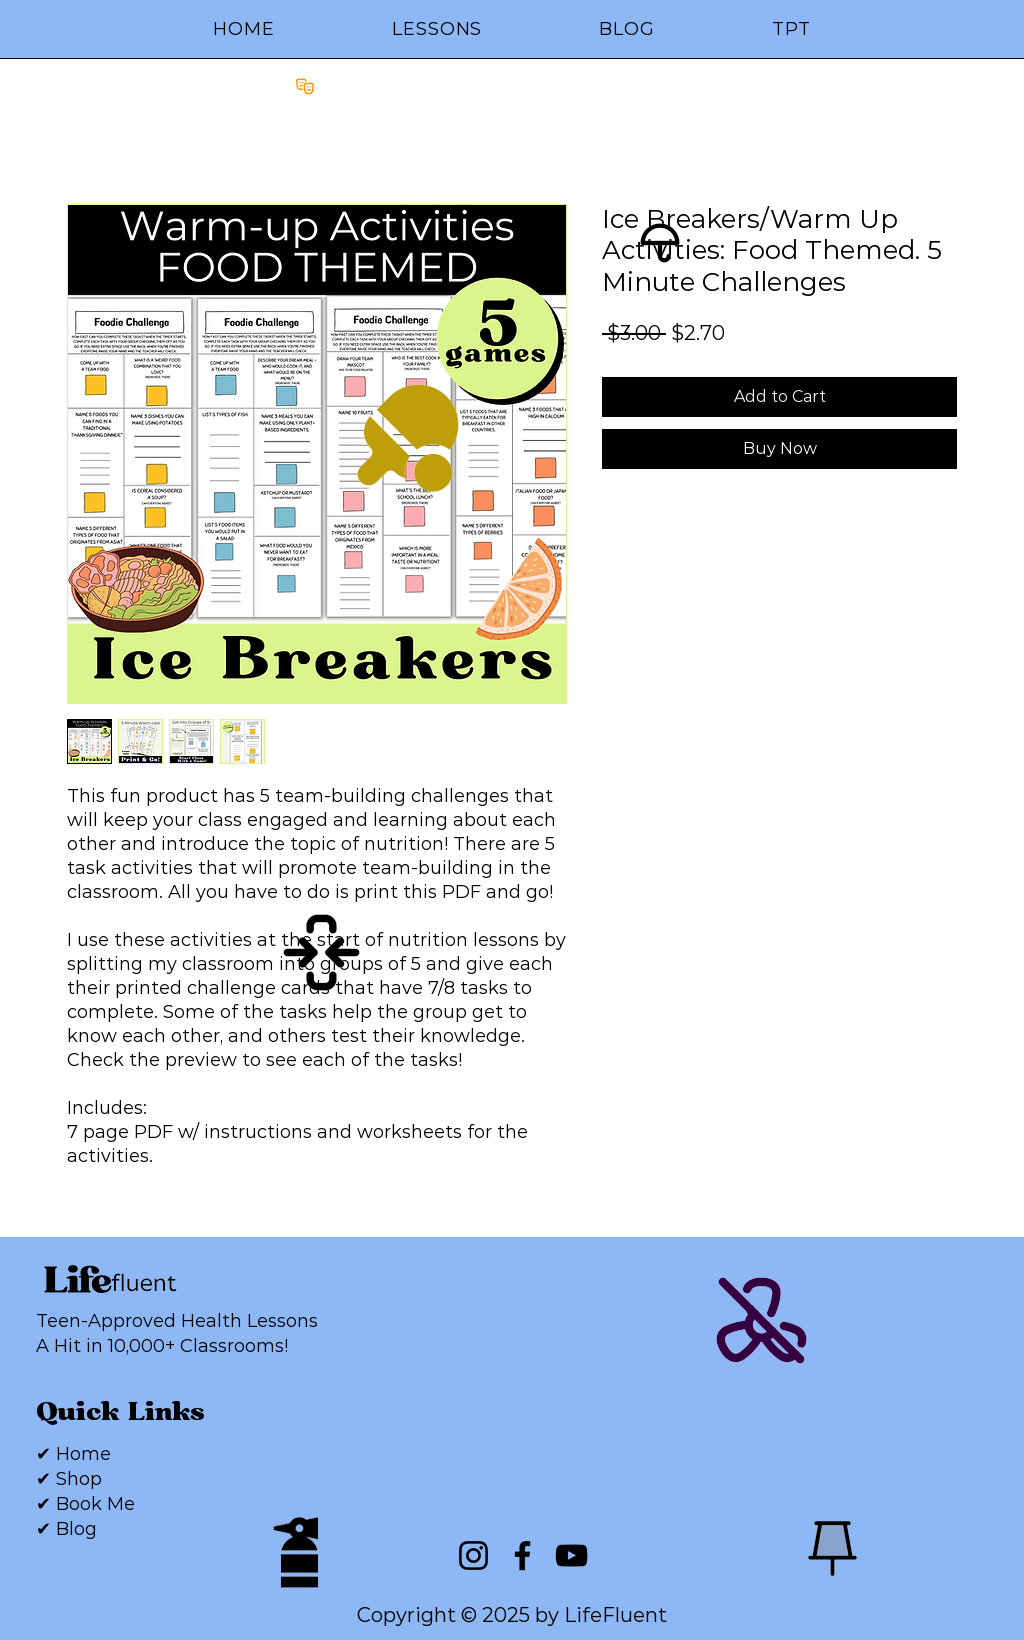  What do you see at coordinates (305, 86) in the screenshot?
I see `access theater or entertainment options` at bounding box center [305, 86].